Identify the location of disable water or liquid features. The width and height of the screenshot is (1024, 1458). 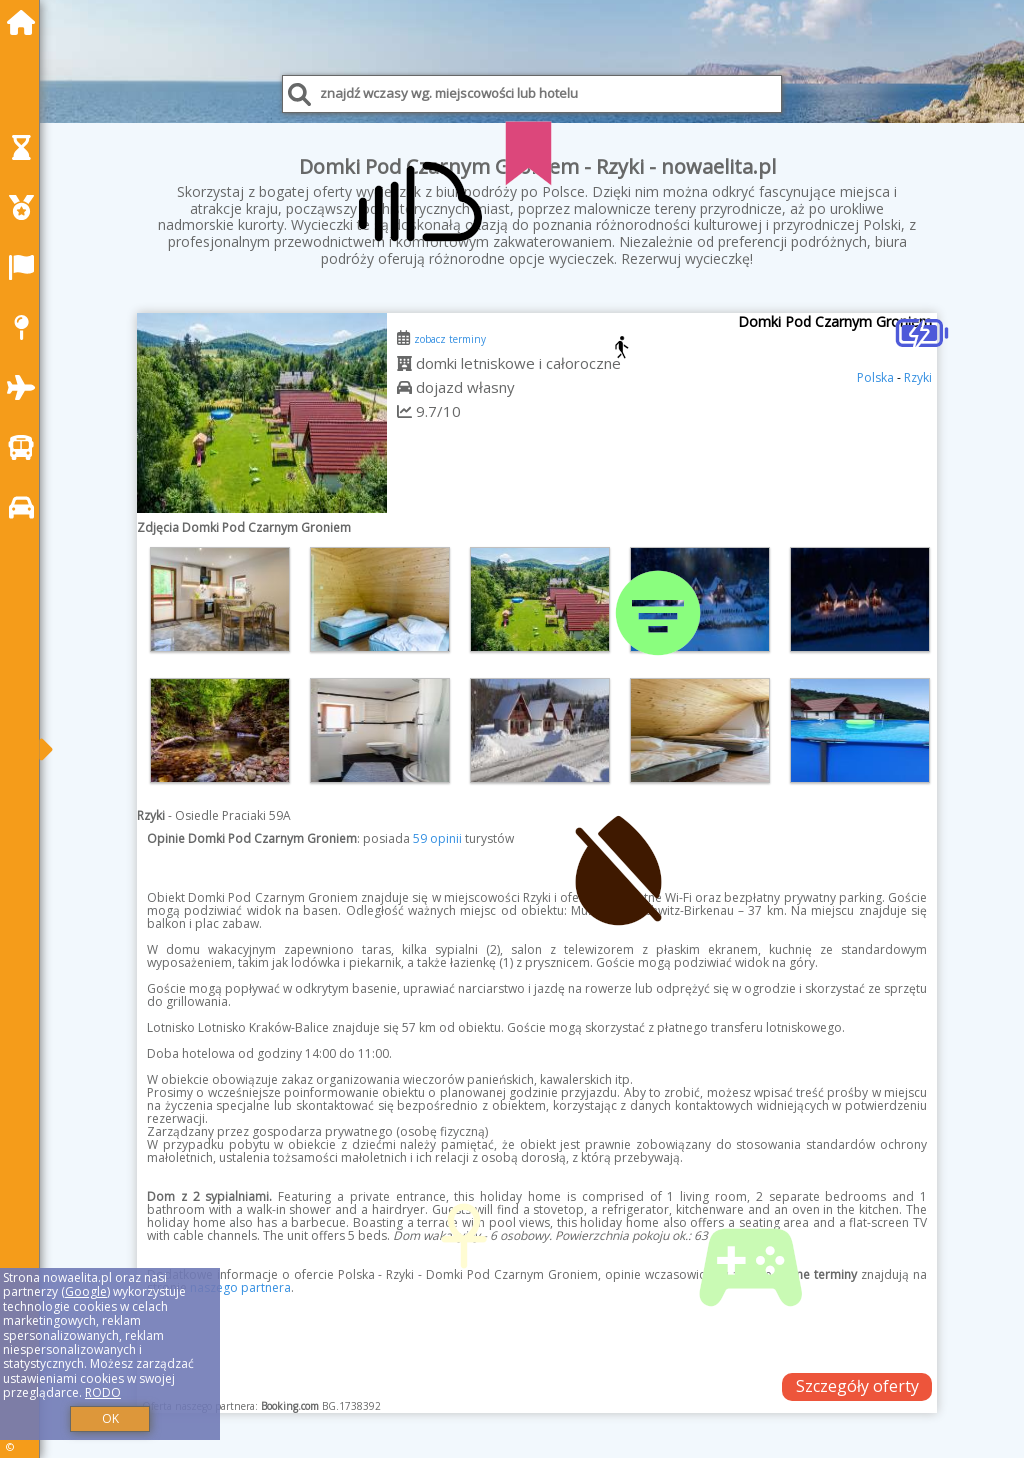
(618, 874).